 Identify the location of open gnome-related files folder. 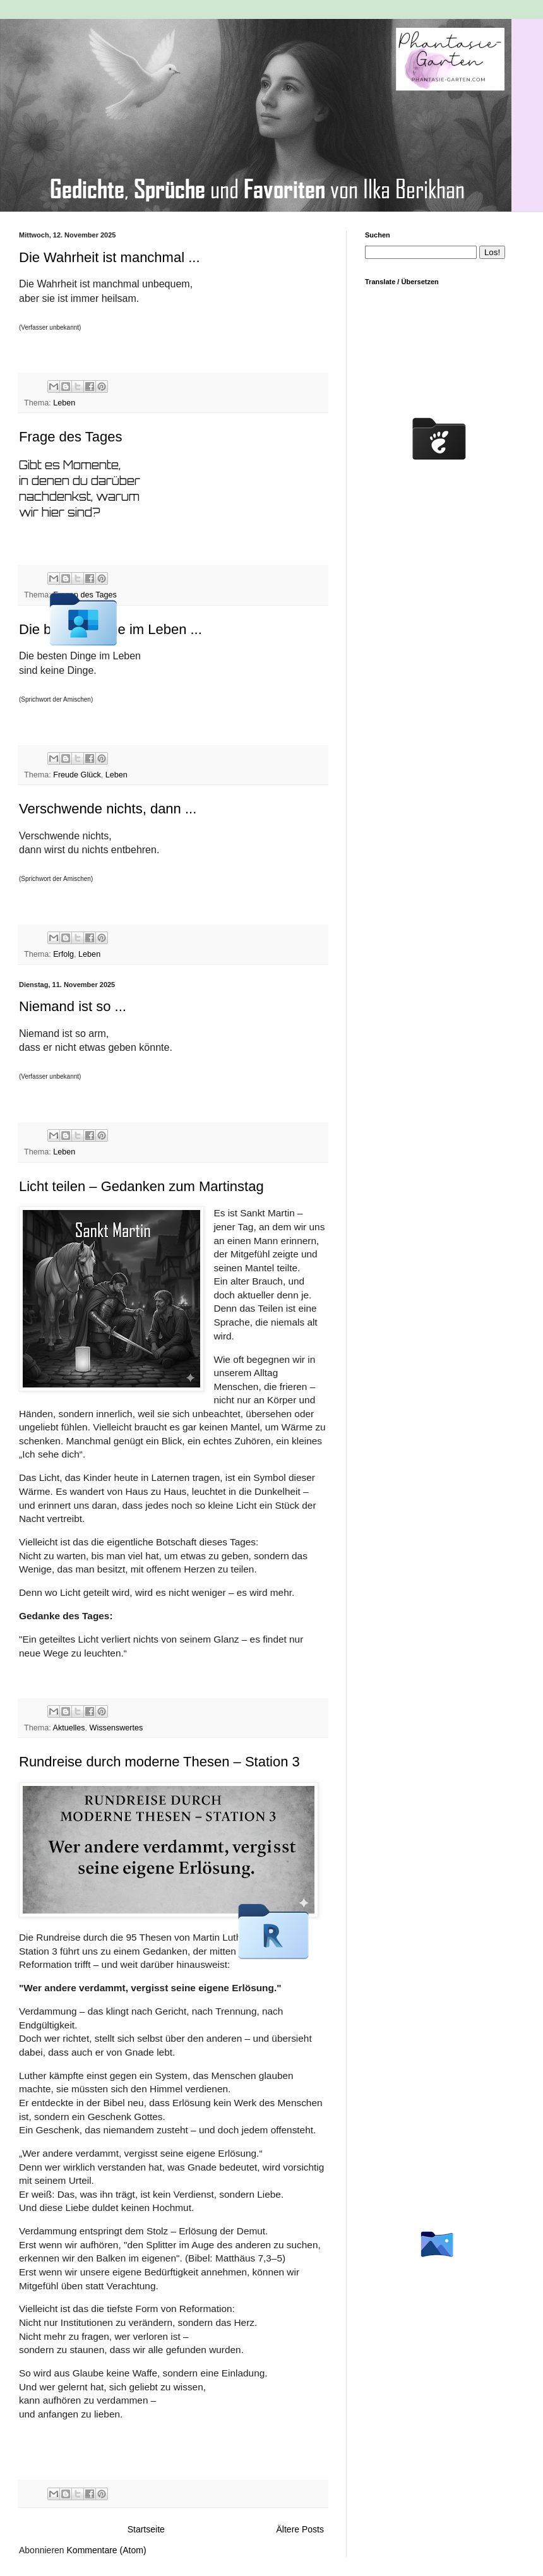
(439, 440).